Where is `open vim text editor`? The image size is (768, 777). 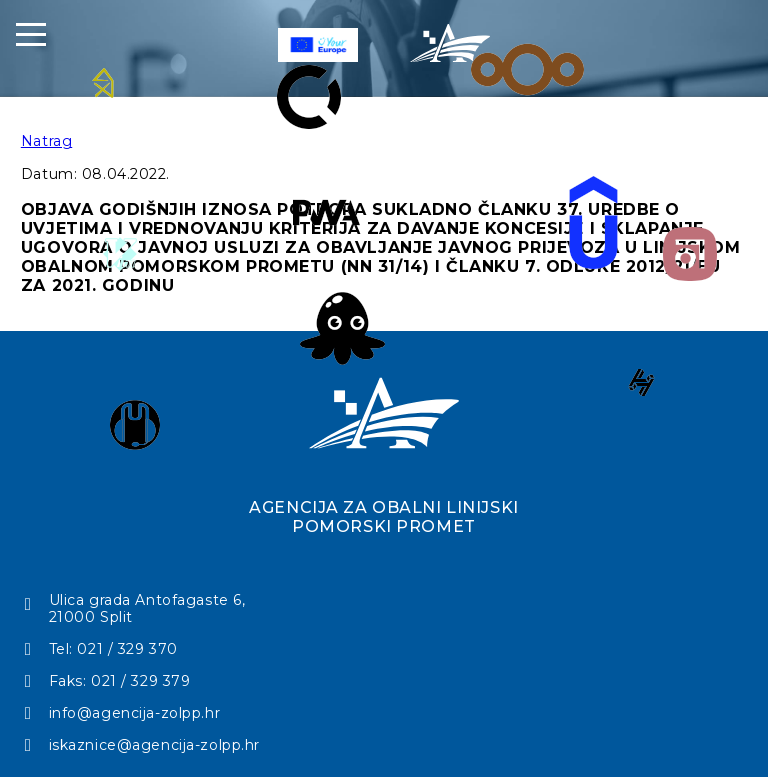 open vim text editor is located at coordinates (120, 254).